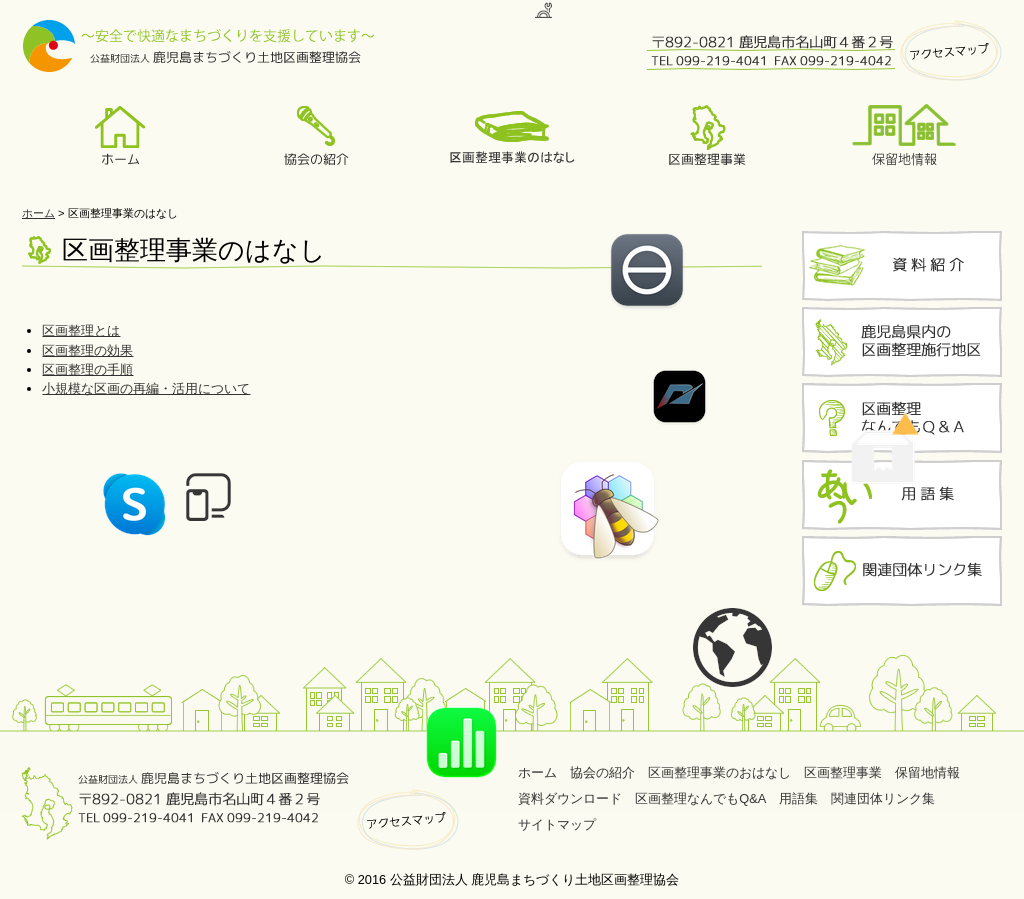 The image size is (1024, 899). What do you see at coordinates (461, 742) in the screenshot?
I see `open LibreOffice Calc spreadsheet application` at bounding box center [461, 742].